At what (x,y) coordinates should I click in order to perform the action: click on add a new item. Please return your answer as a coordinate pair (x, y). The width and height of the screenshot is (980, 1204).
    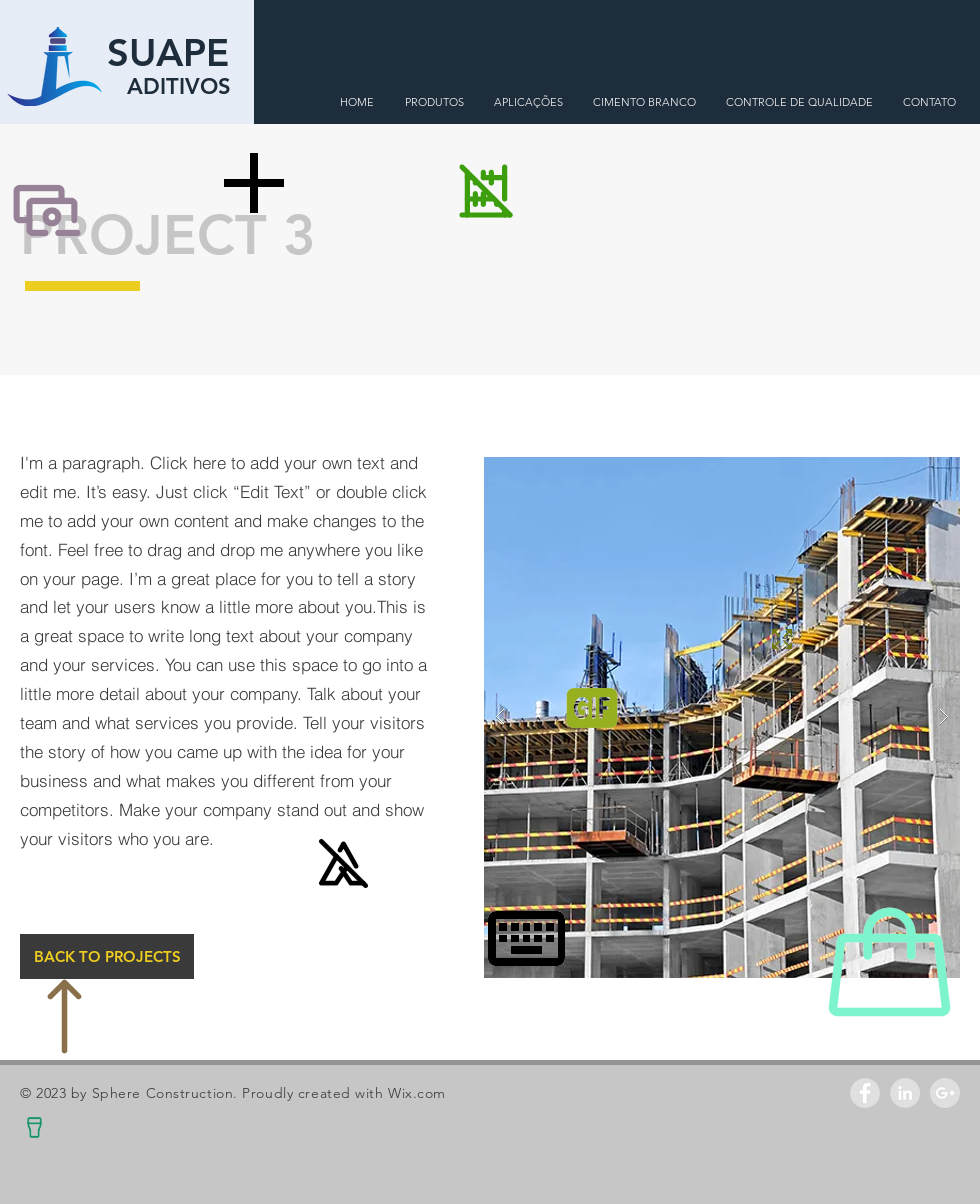
    Looking at the image, I should click on (254, 183).